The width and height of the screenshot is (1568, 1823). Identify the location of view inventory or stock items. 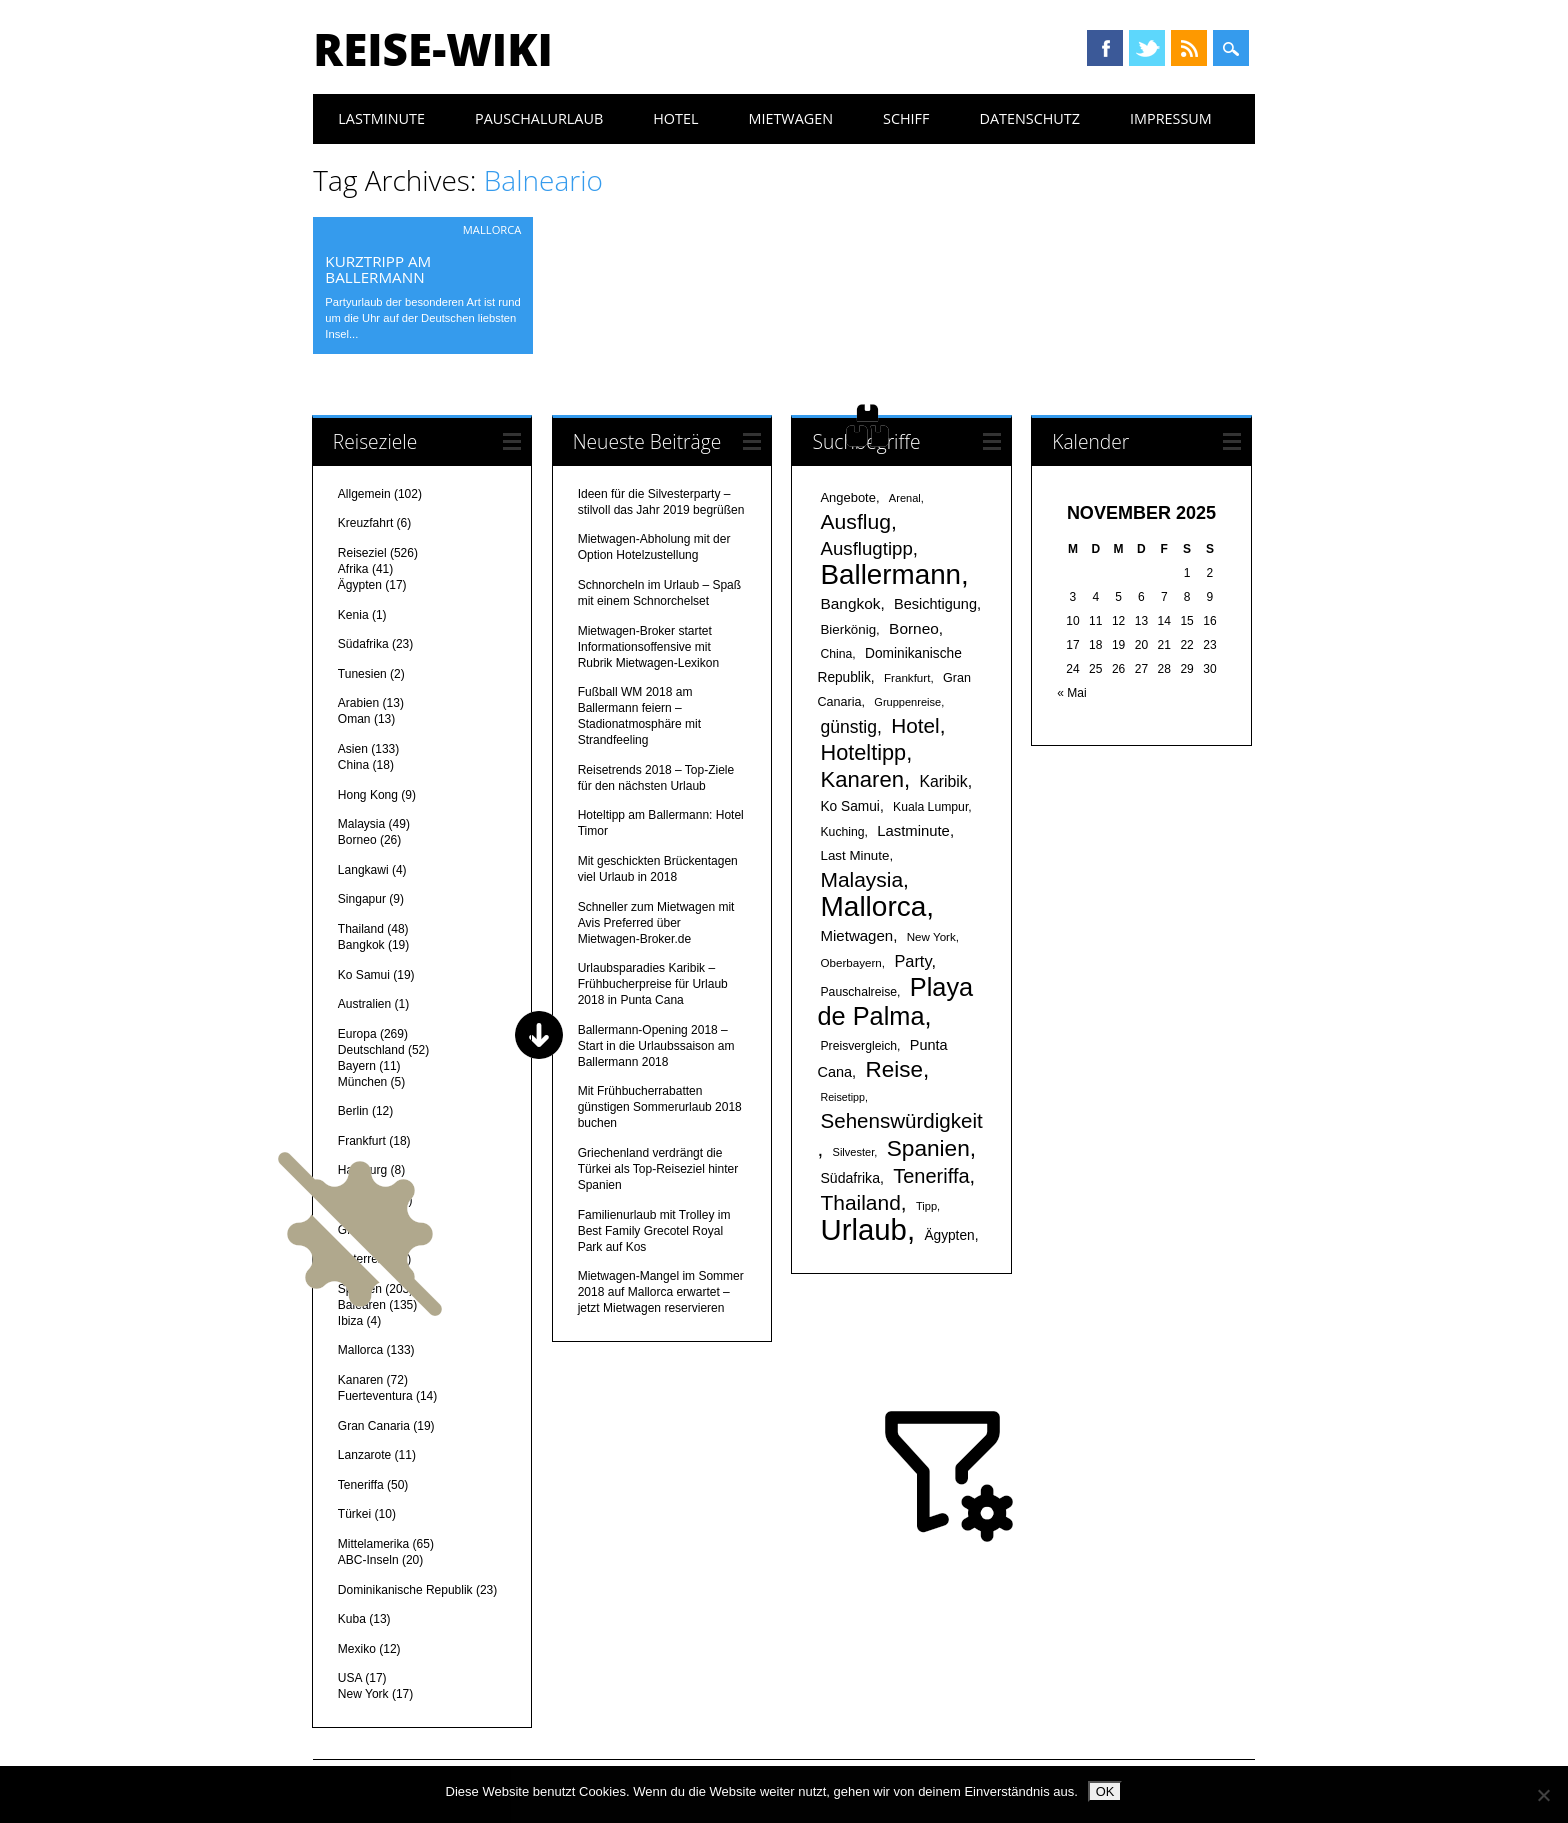
(867, 425).